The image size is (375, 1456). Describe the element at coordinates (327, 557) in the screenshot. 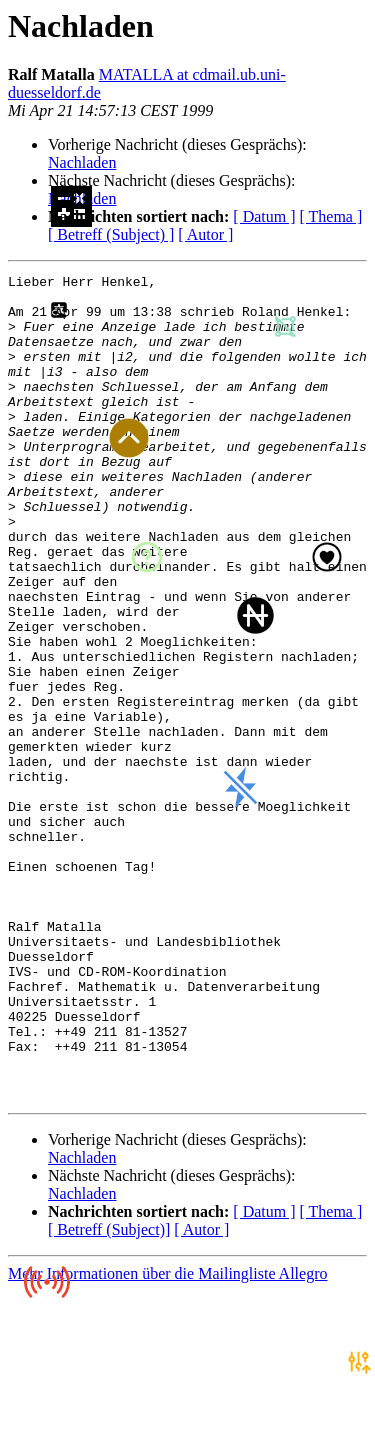

I see `add to favorites` at that location.